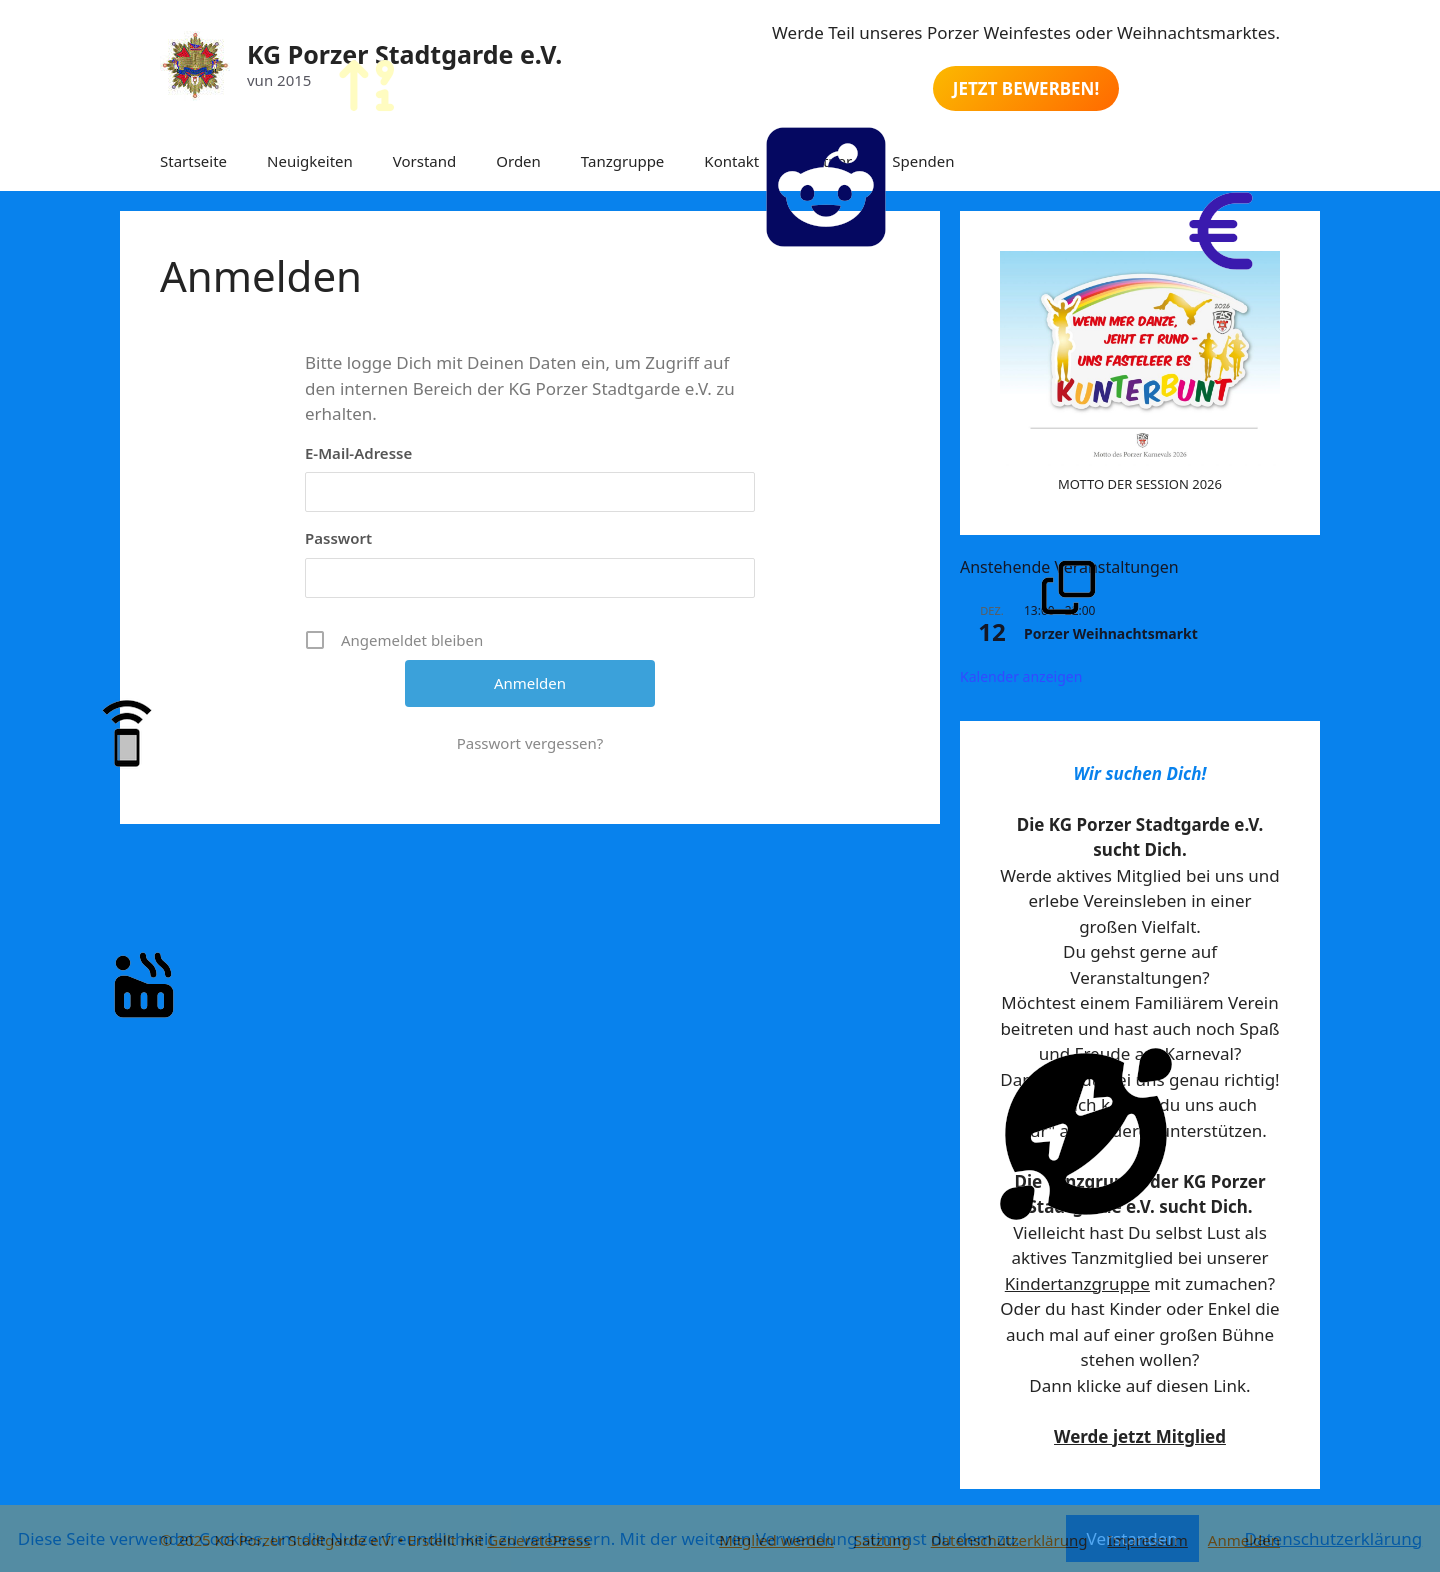  I want to click on react with laughing emoji, so click(1086, 1134).